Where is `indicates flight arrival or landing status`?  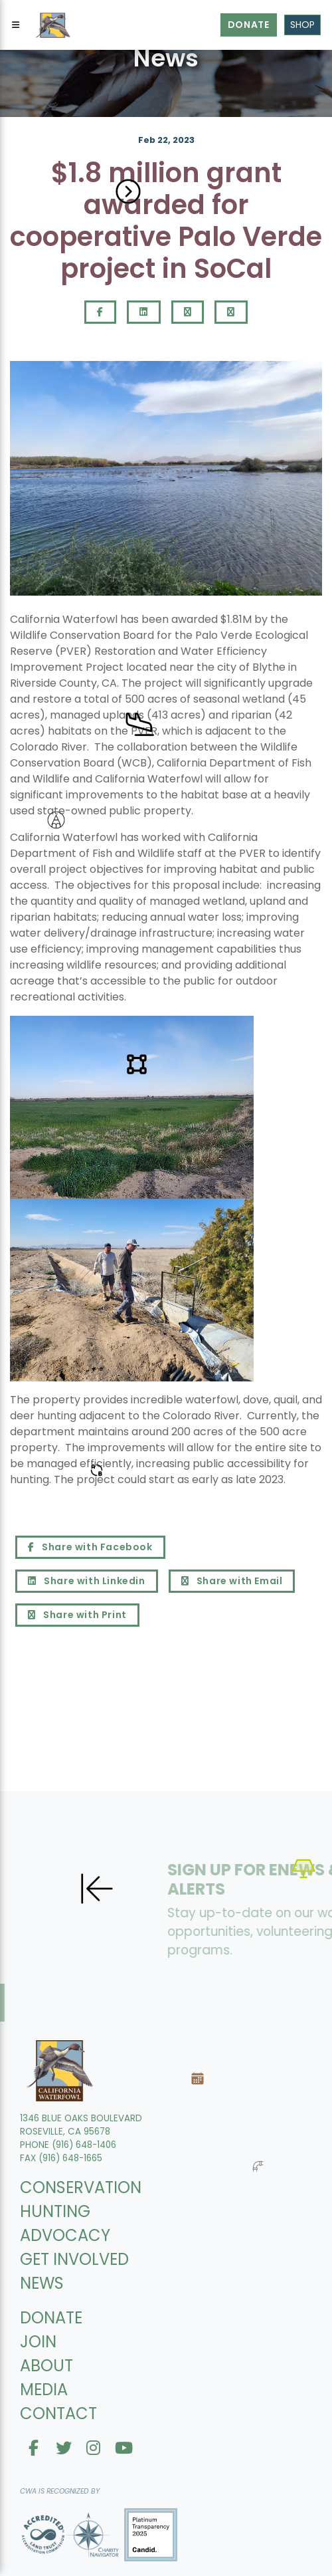
indicates flight arrival or landing status is located at coordinates (138, 724).